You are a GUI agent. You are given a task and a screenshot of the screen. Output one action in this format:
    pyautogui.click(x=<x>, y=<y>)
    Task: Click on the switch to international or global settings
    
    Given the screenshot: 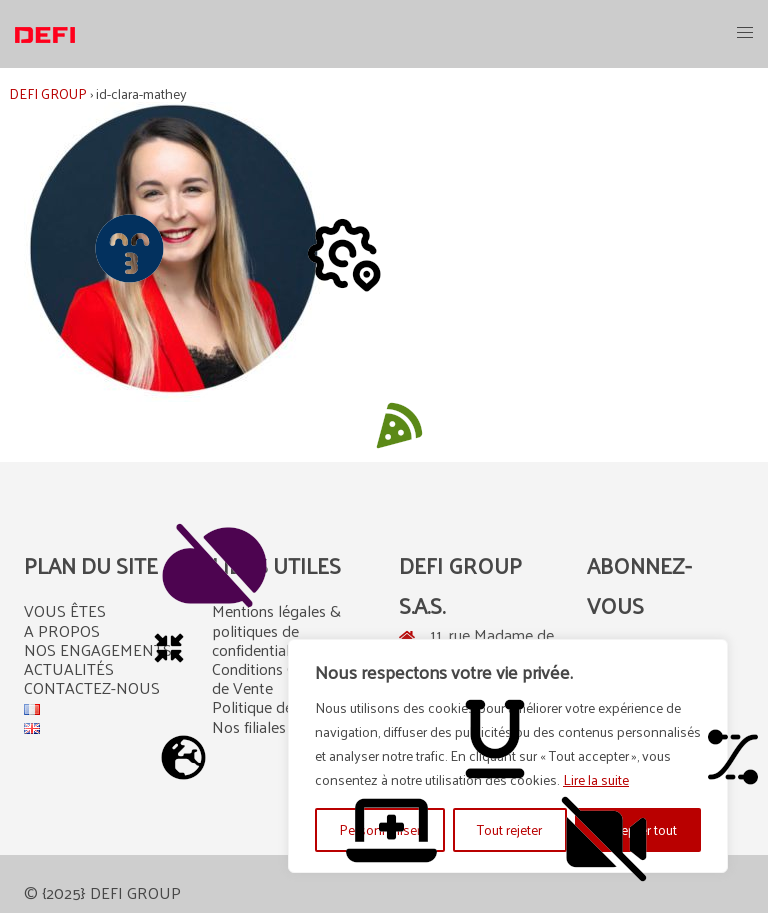 What is the action you would take?
    pyautogui.click(x=183, y=757)
    